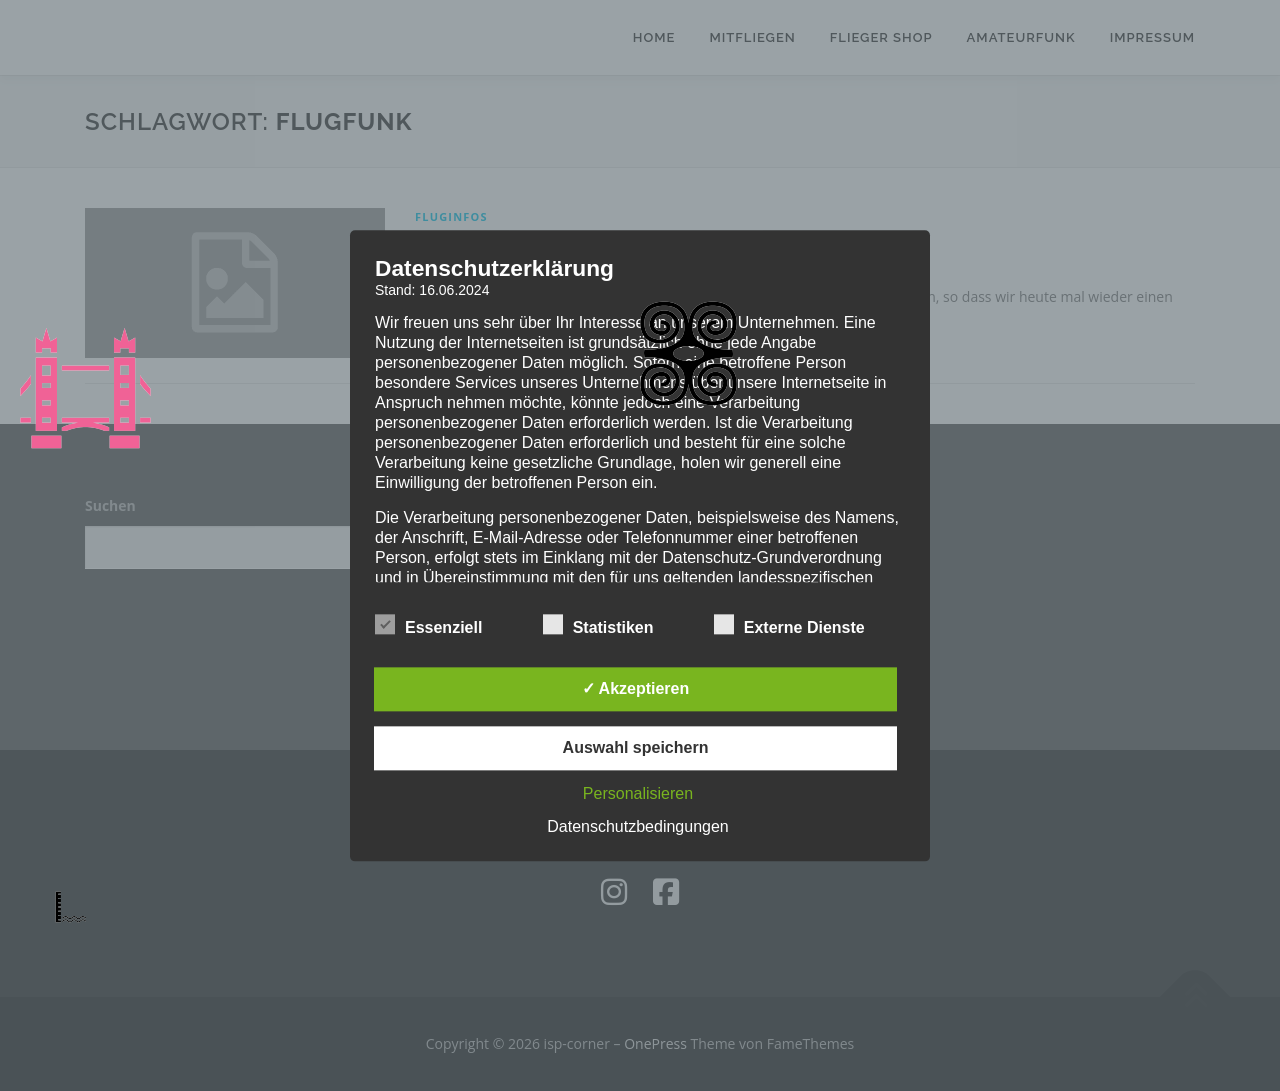  What do you see at coordinates (70, 907) in the screenshot?
I see `indicates low tide conditions` at bounding box center [70, 907].